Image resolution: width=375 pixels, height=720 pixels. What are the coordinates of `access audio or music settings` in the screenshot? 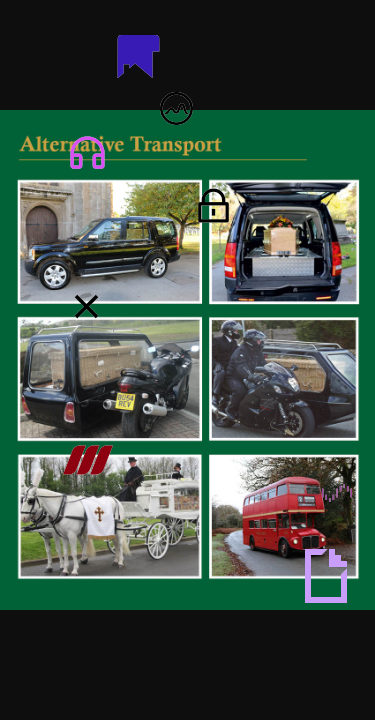 It's located at (87, 153).